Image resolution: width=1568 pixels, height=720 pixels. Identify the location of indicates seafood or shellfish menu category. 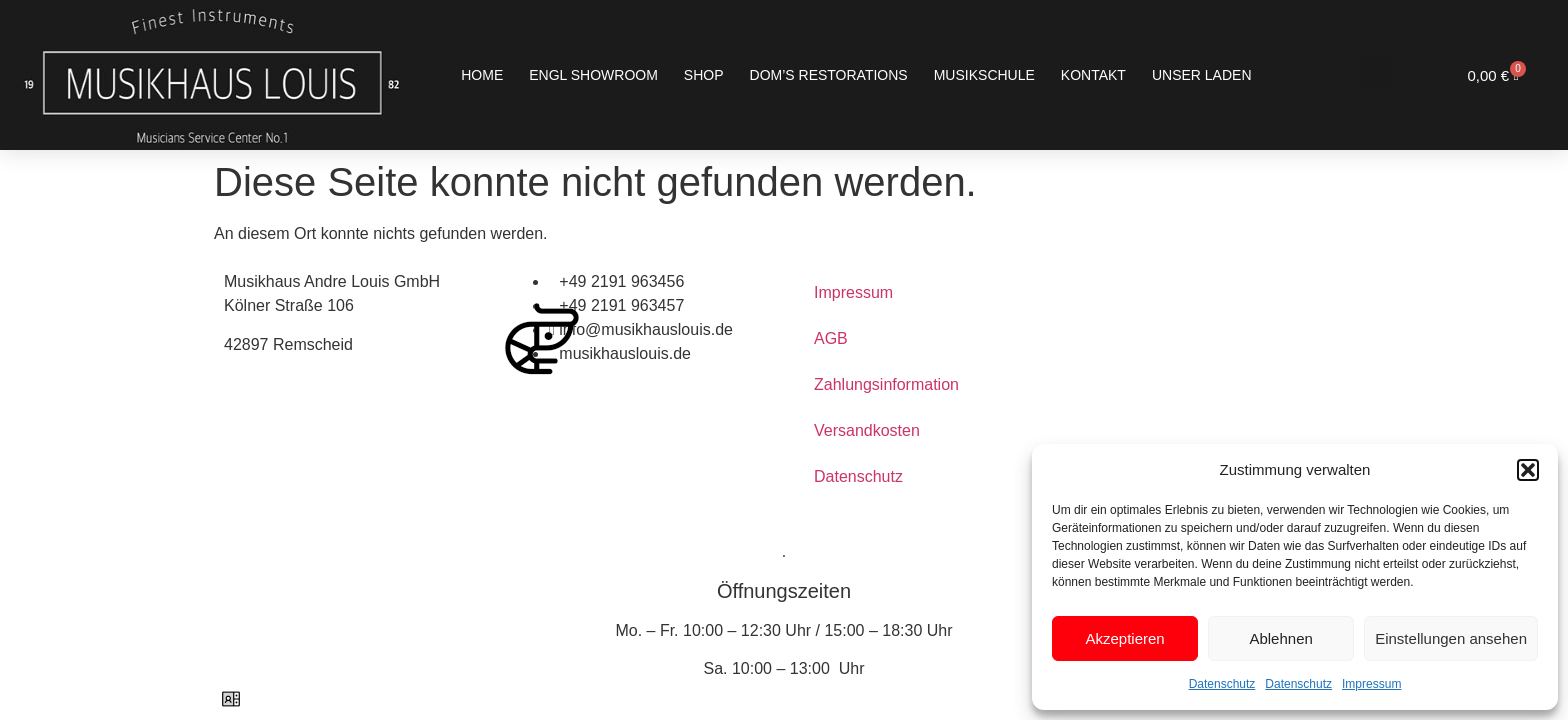
(542, 340).